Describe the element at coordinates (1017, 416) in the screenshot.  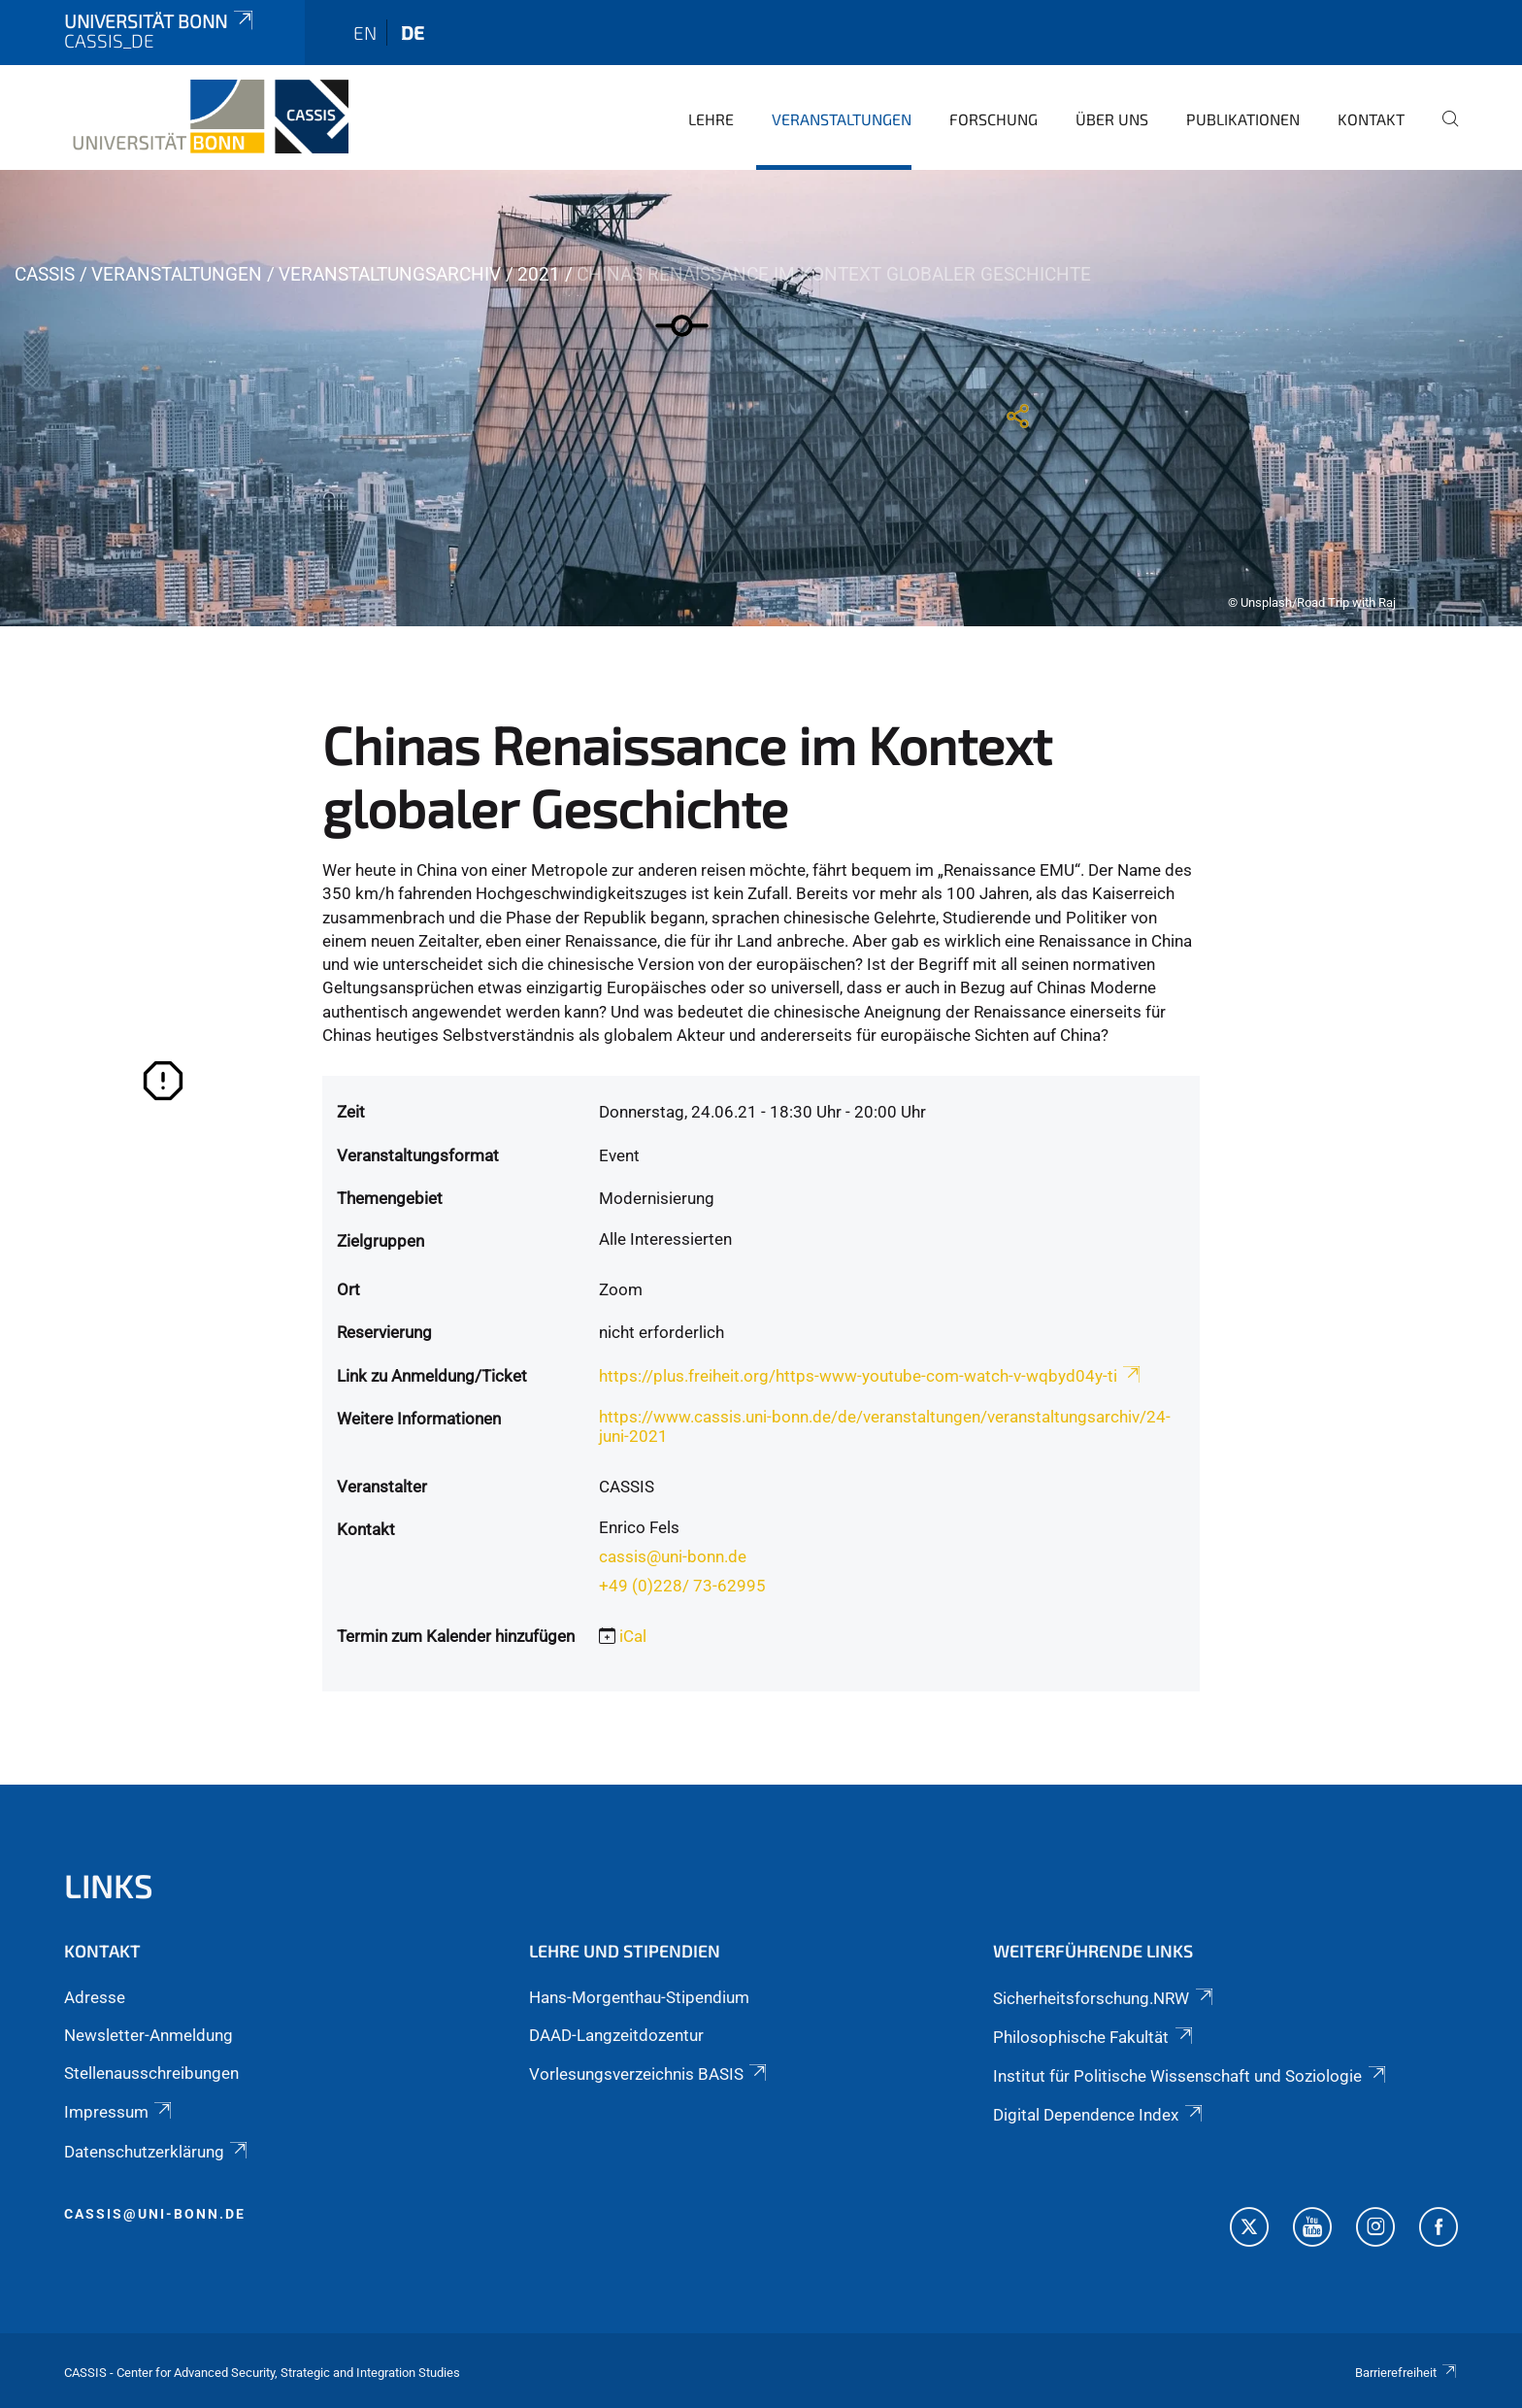
I see `share content with others` at that location.